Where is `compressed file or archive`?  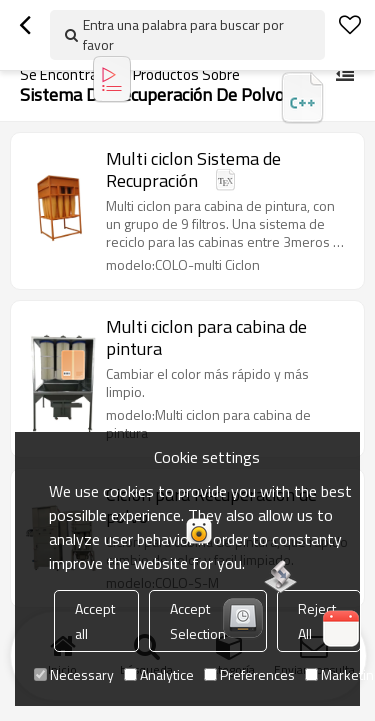
compressed file or archive is located at coordinates (73, 365).